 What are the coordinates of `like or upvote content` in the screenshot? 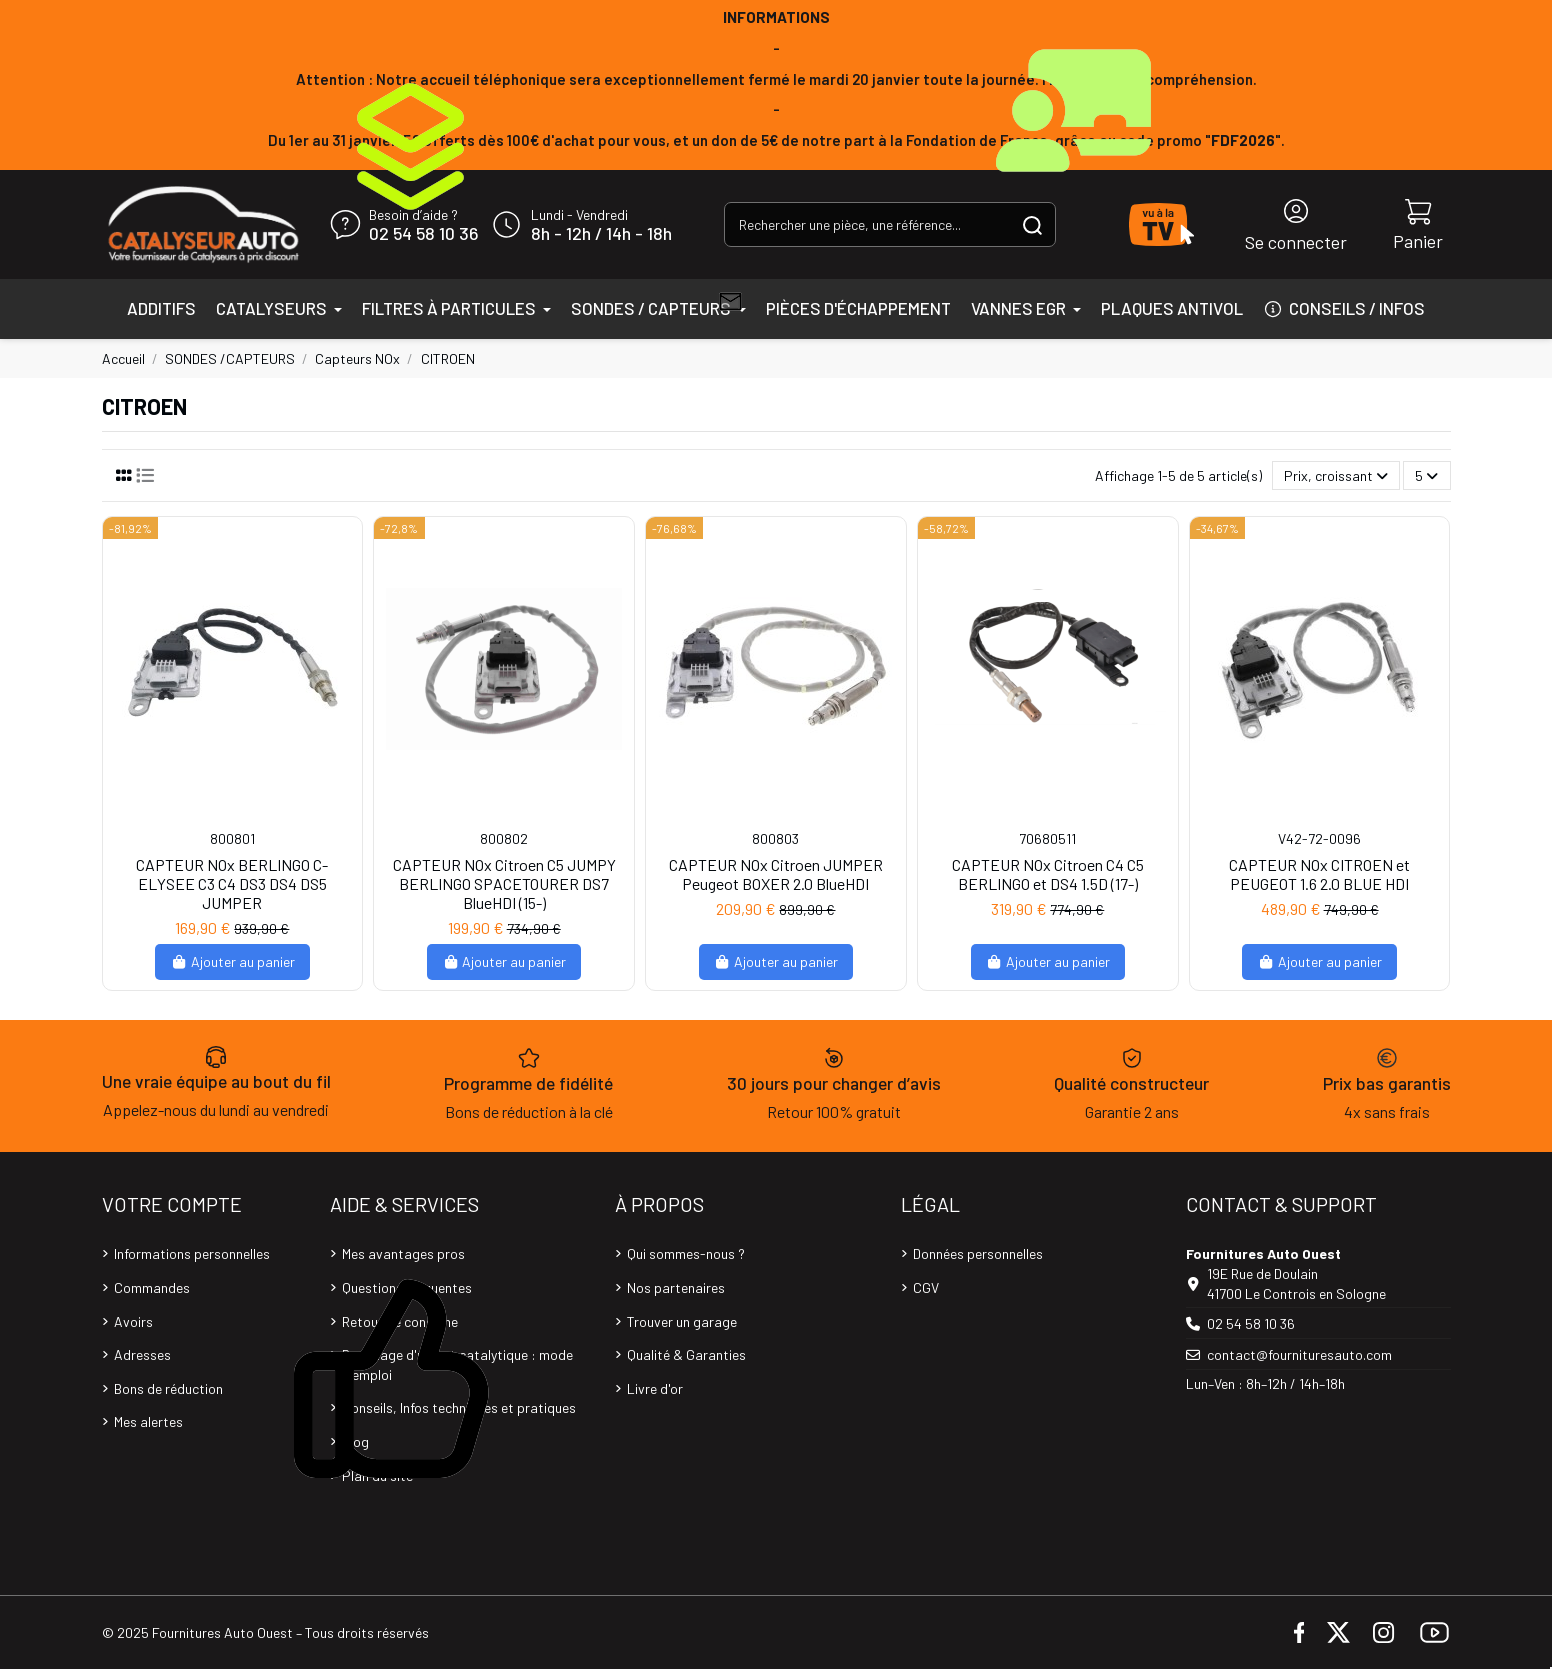 It's located at (395, 1377).